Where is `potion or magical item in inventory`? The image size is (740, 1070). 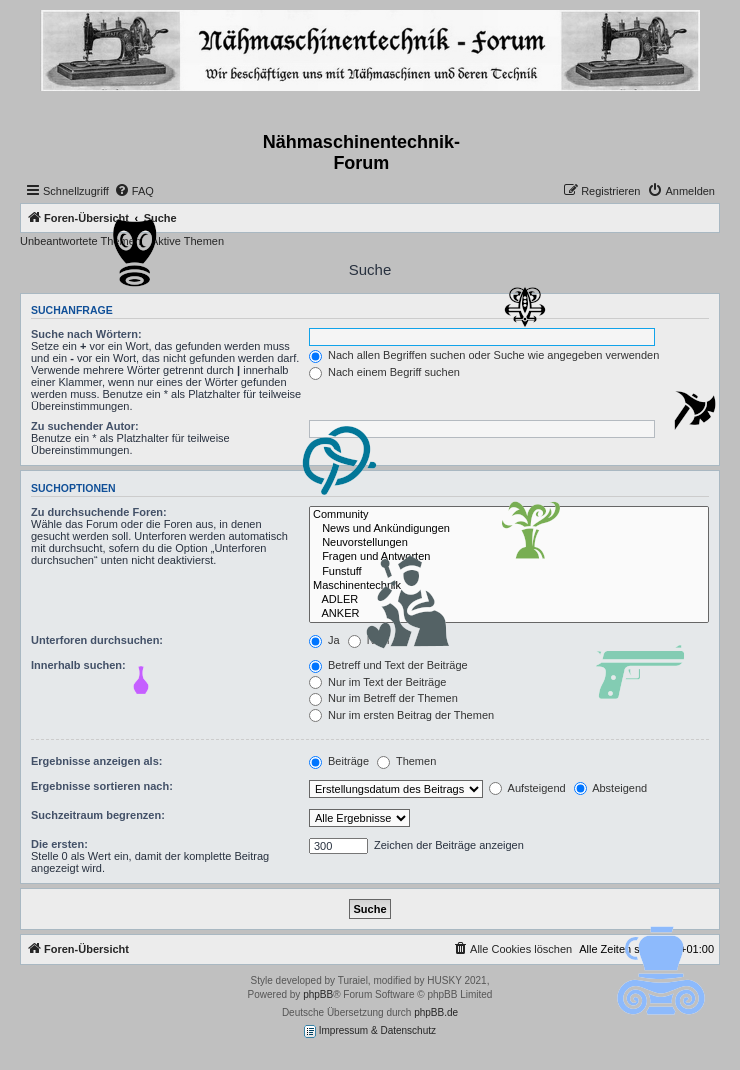
potion or magical item in inventory is located at coordinates (531, 530).